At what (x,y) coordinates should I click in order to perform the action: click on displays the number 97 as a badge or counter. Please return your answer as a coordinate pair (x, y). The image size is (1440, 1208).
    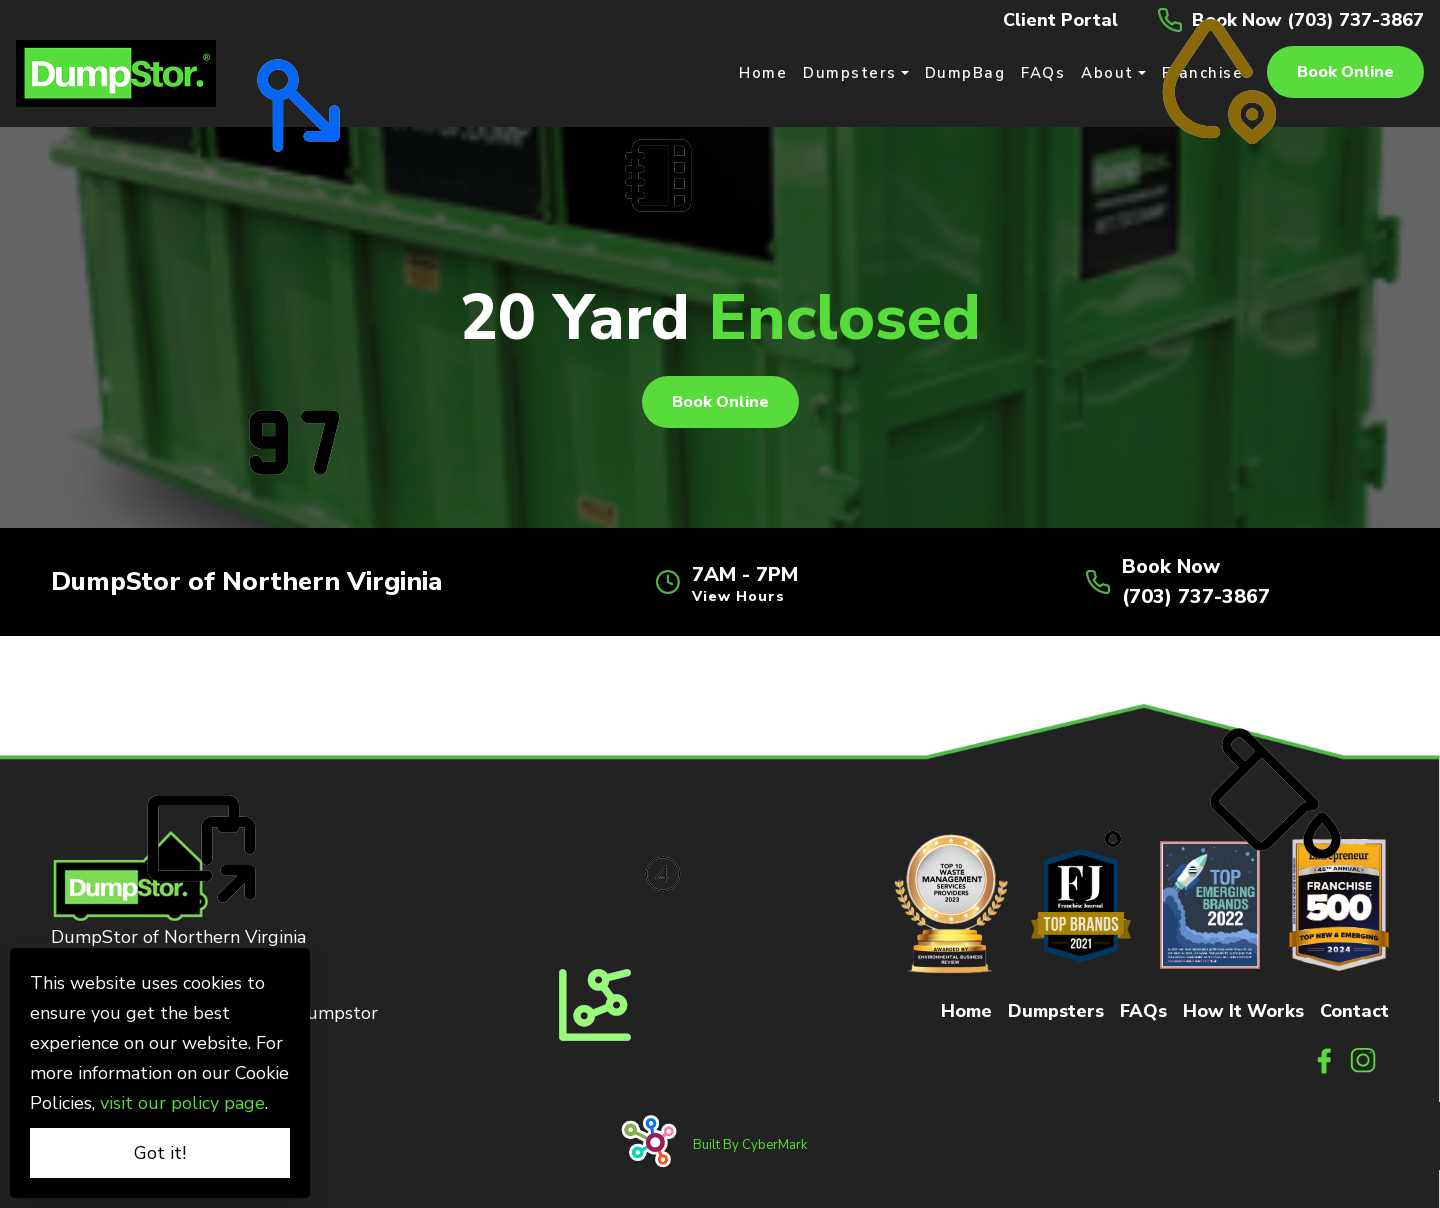
    Looking at the image, I should click on (294, 442).